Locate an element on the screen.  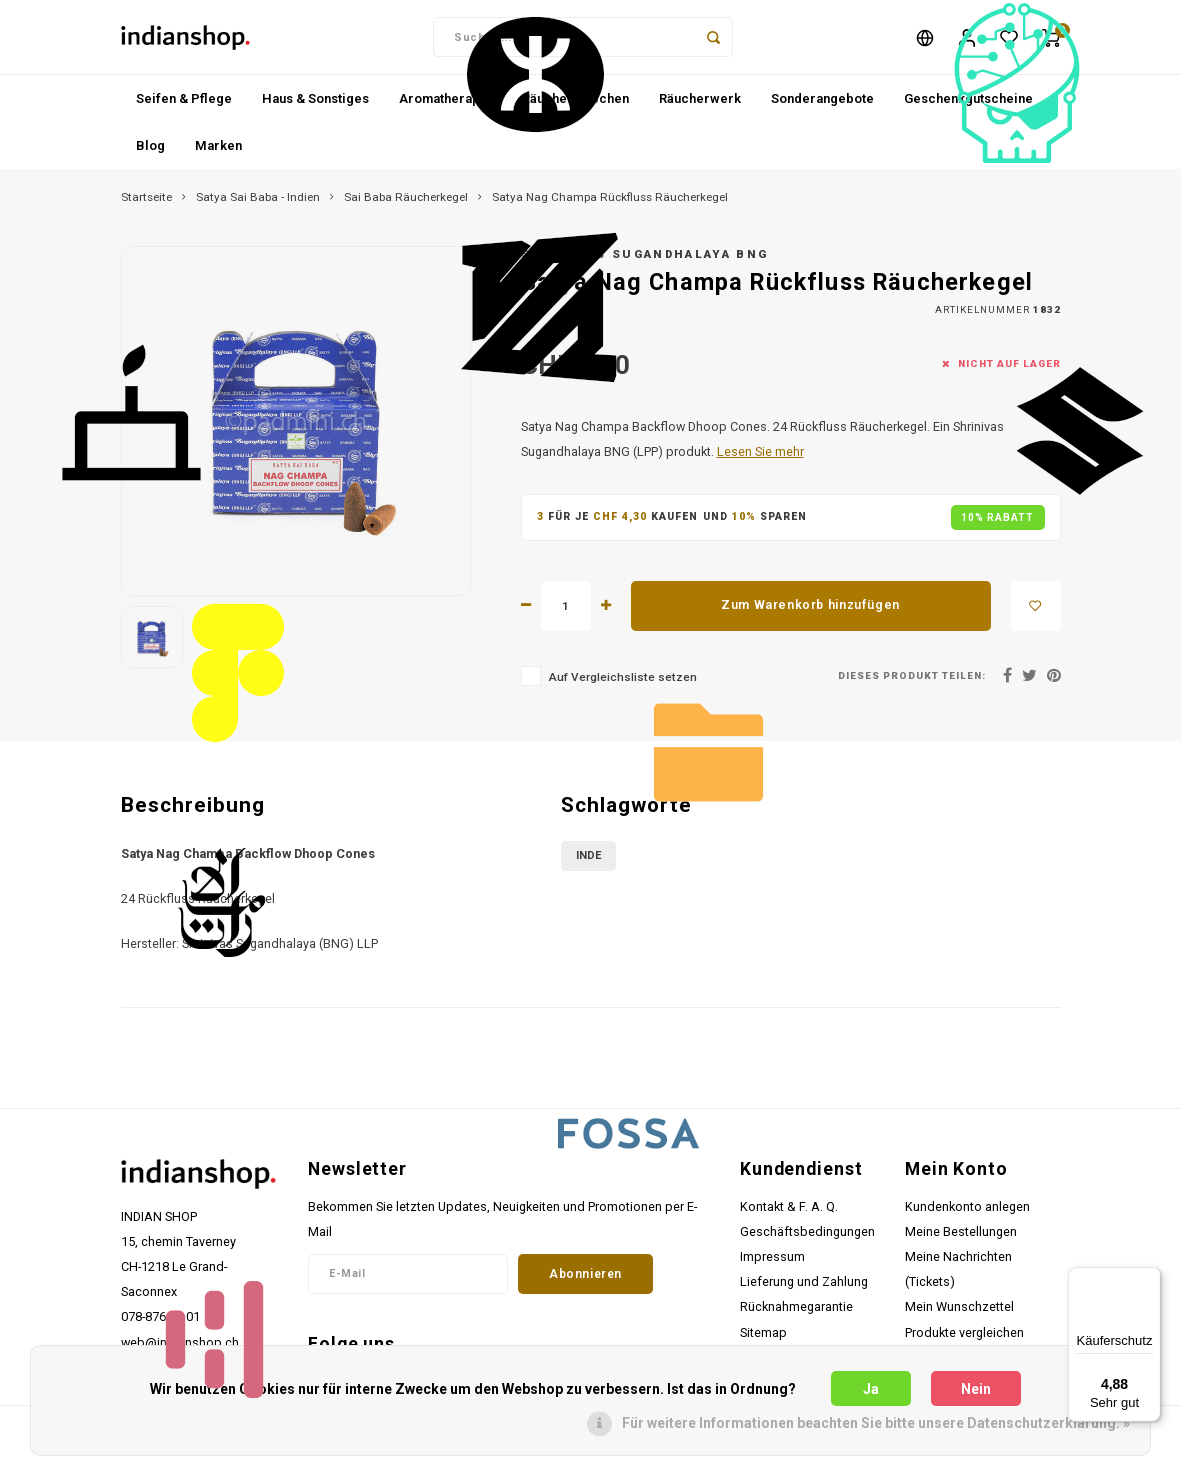
open figma design app is located at coordinates (238, 673).